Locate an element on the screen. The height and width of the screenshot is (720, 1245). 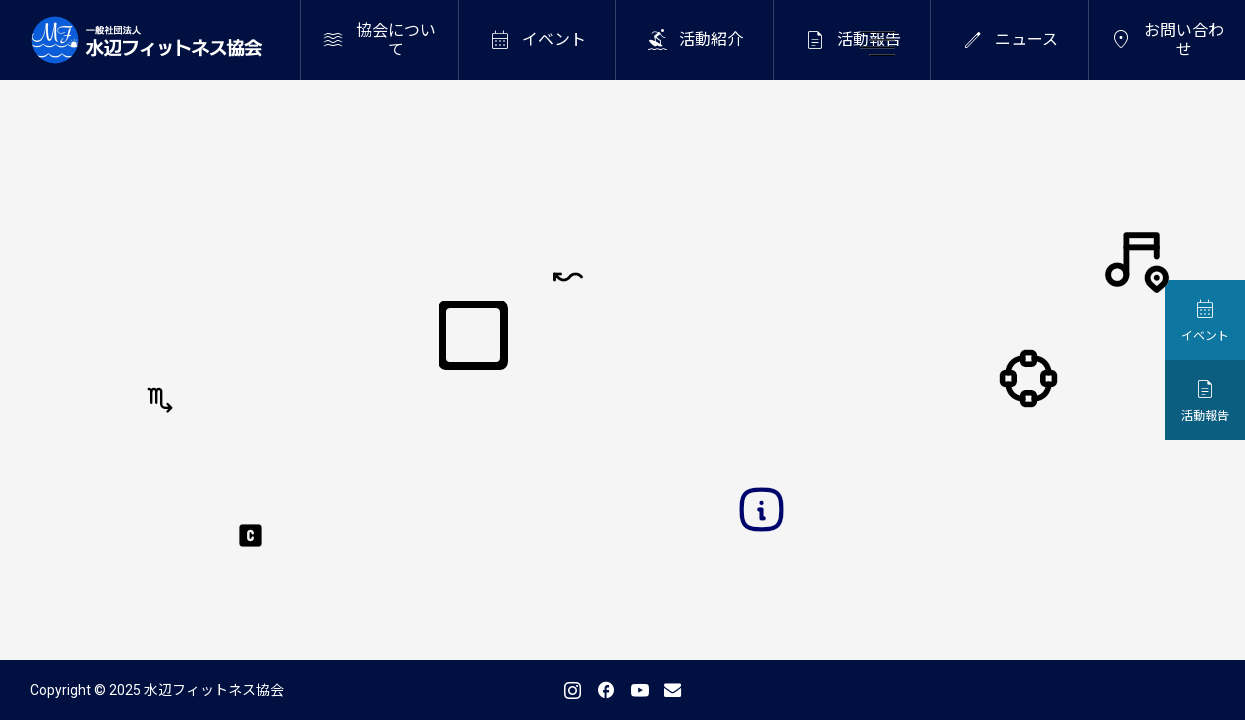
indicates a "C" grade or rating is located at coordinates (250, 535).